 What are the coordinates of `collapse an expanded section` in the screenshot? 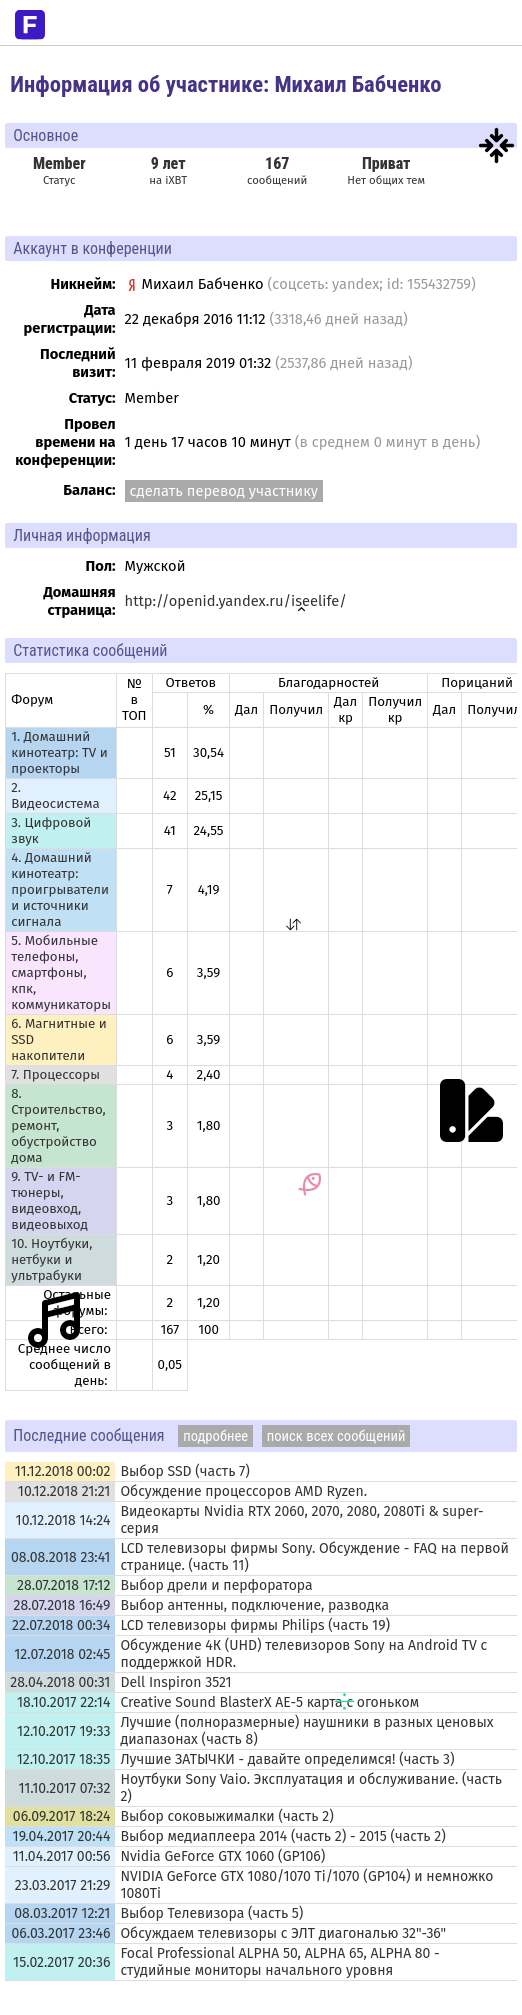 It's located at (301, 609).